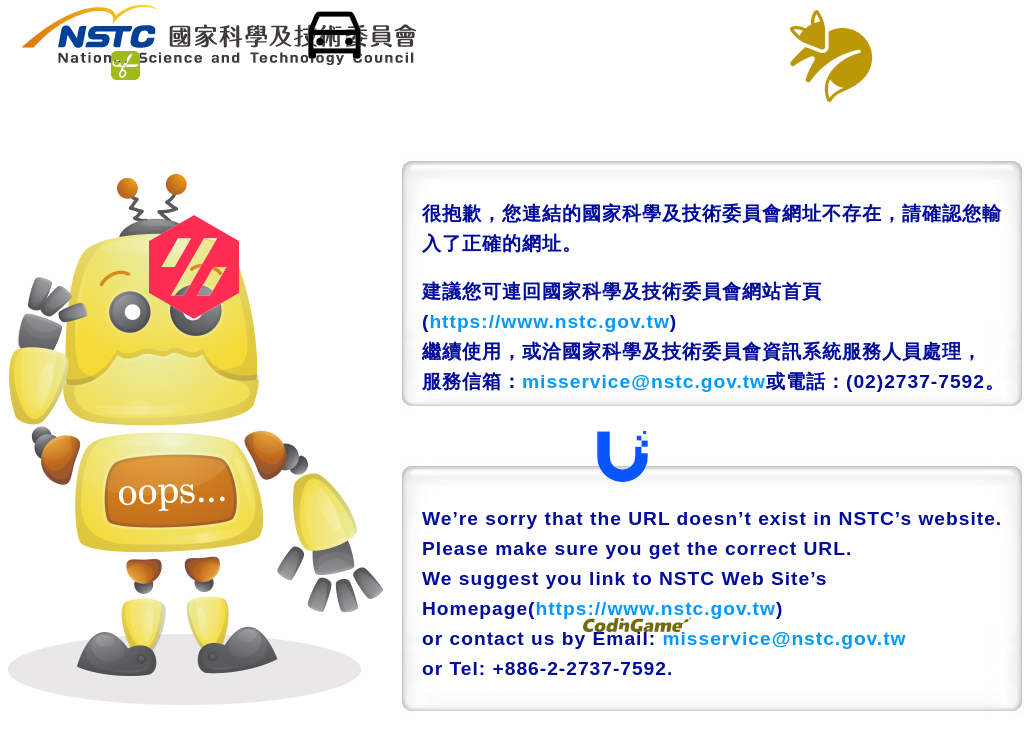 The image size is (1032, 748). I want to click on ubiquiti networks company logo, so click(622, 456).